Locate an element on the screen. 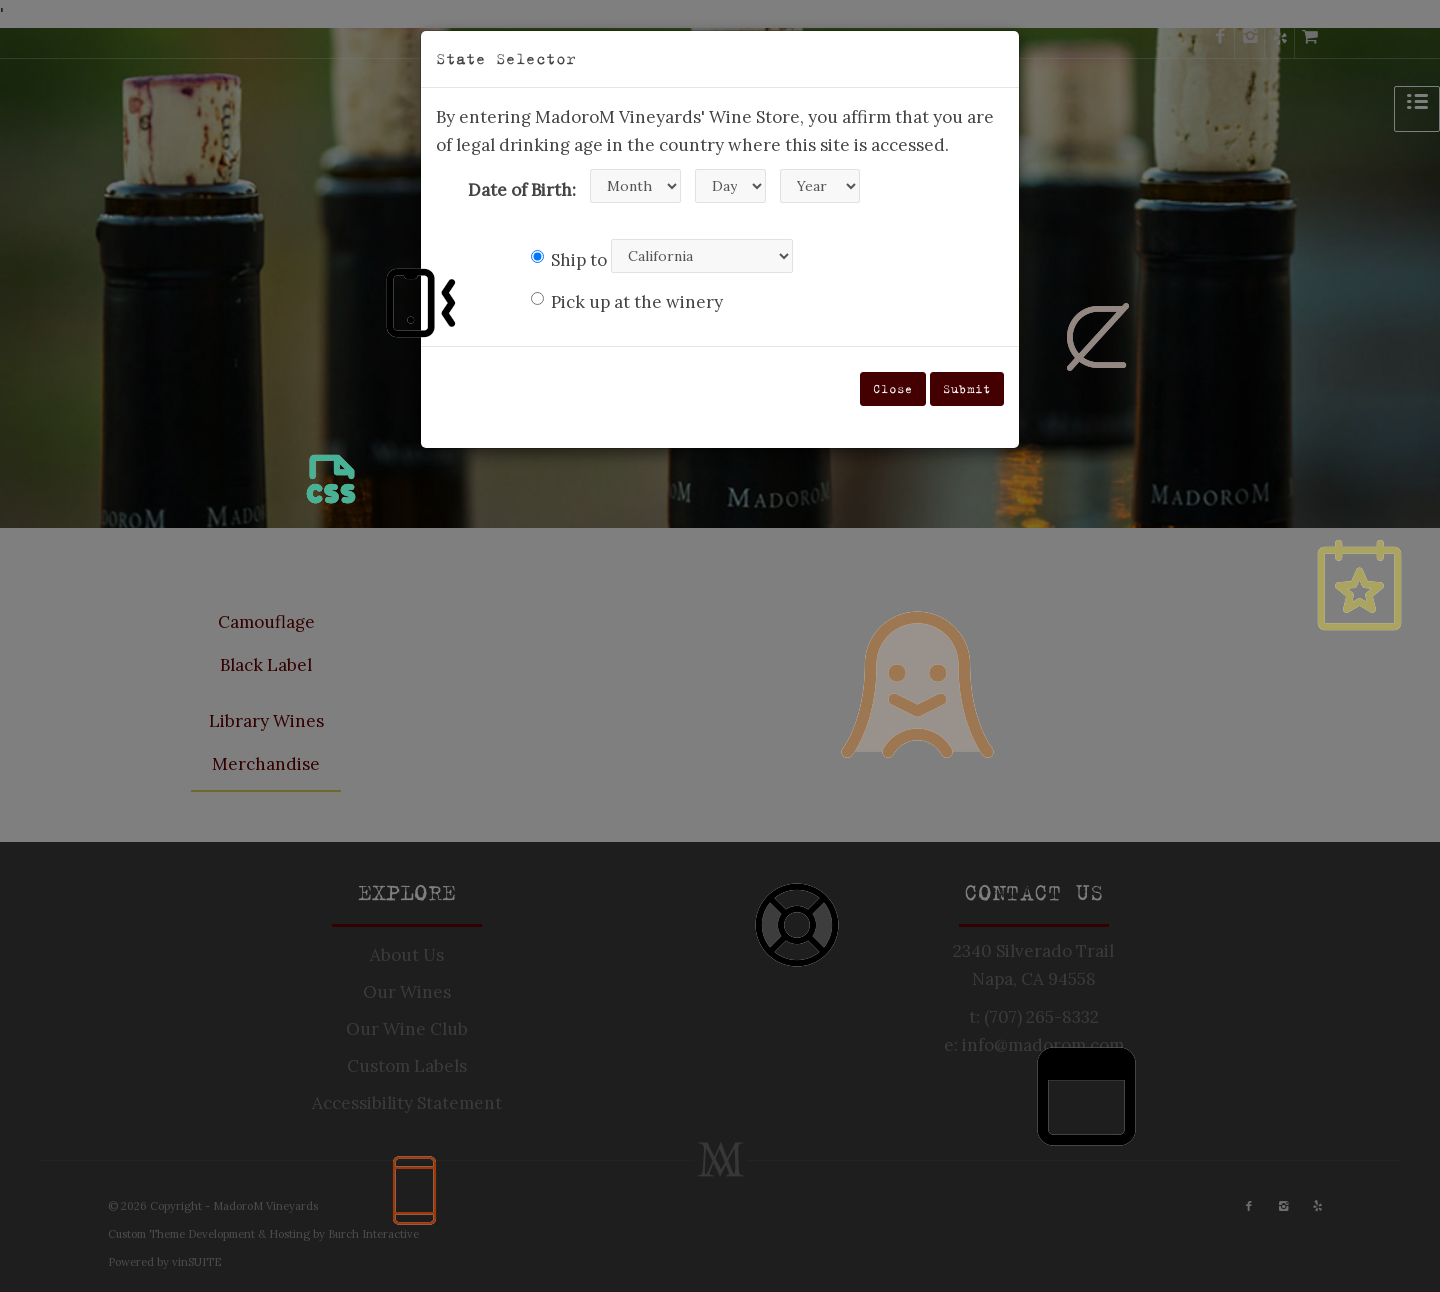  view favorite or starred events is located at coordinates (1359, 588).